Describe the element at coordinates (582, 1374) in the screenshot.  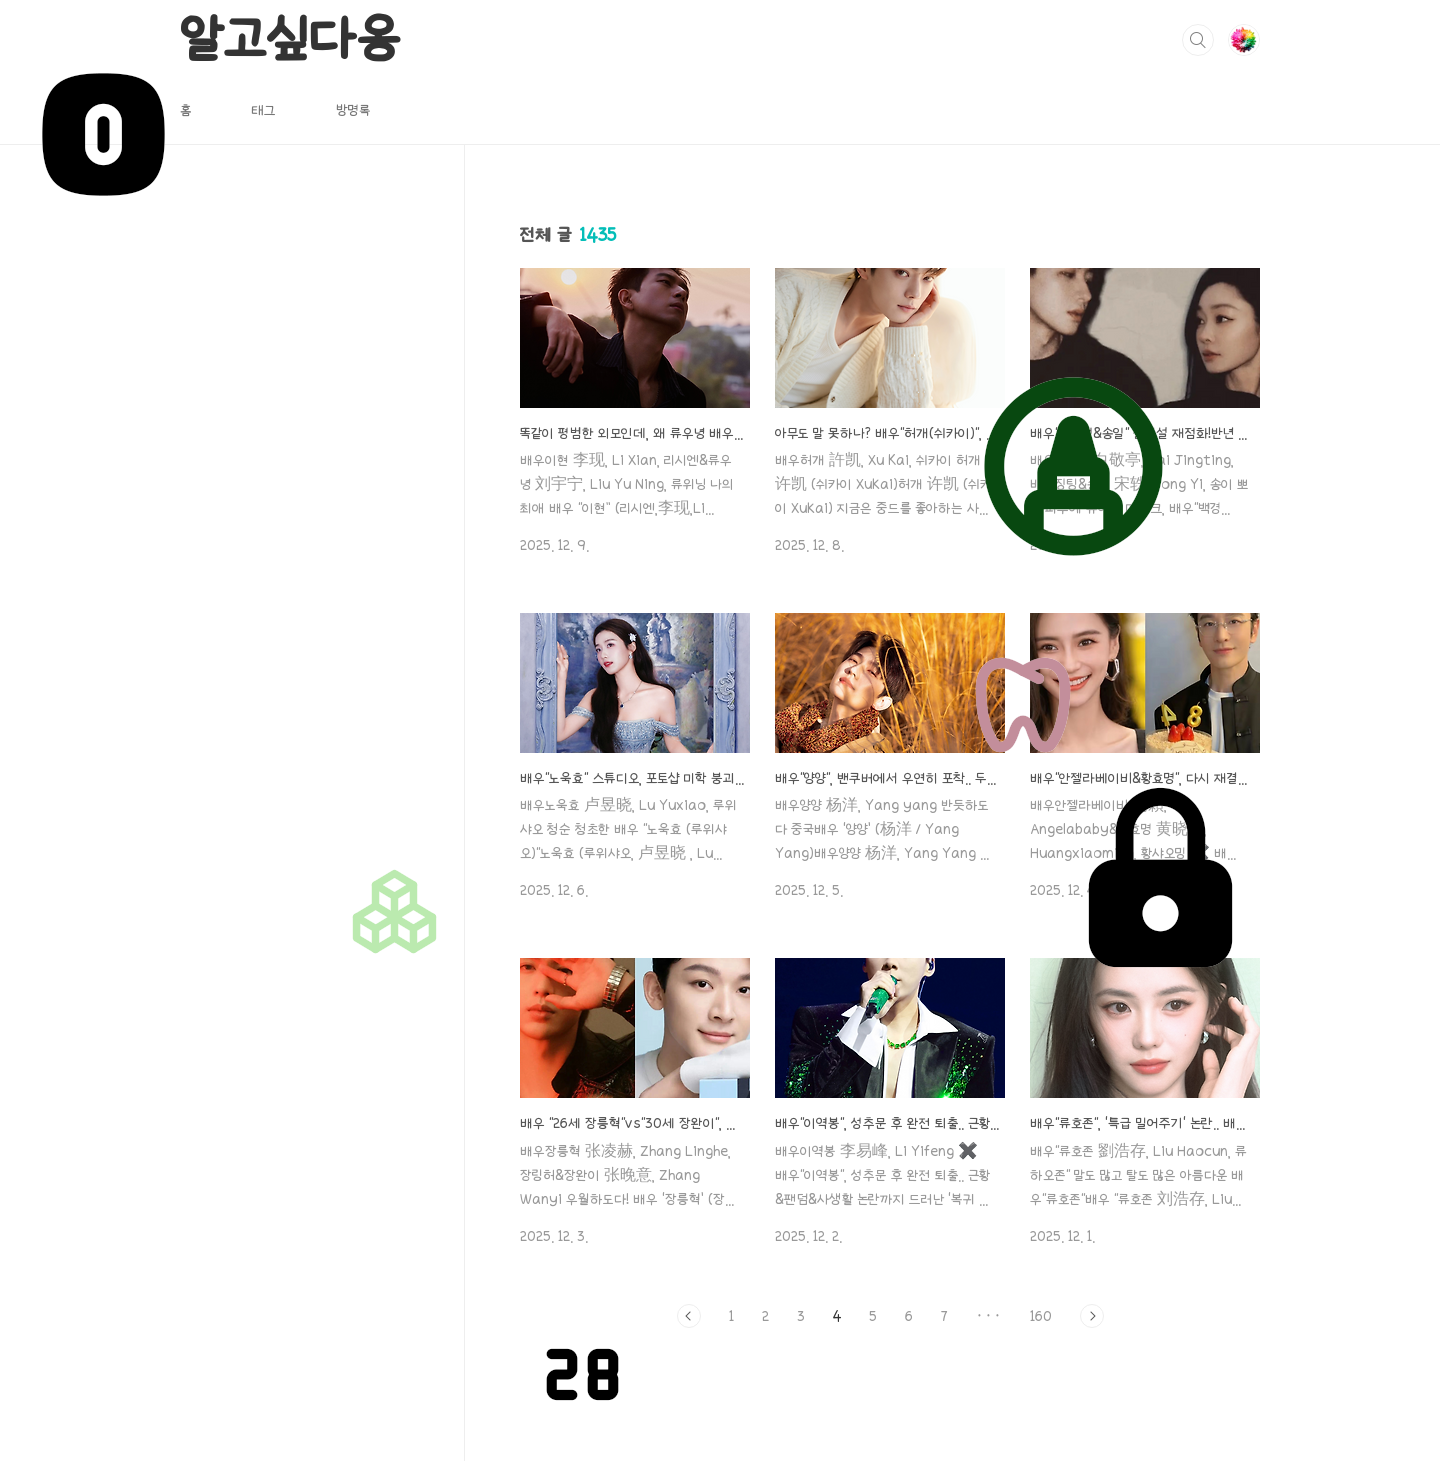
I see `indicates day 28 on a calendar` at that location.